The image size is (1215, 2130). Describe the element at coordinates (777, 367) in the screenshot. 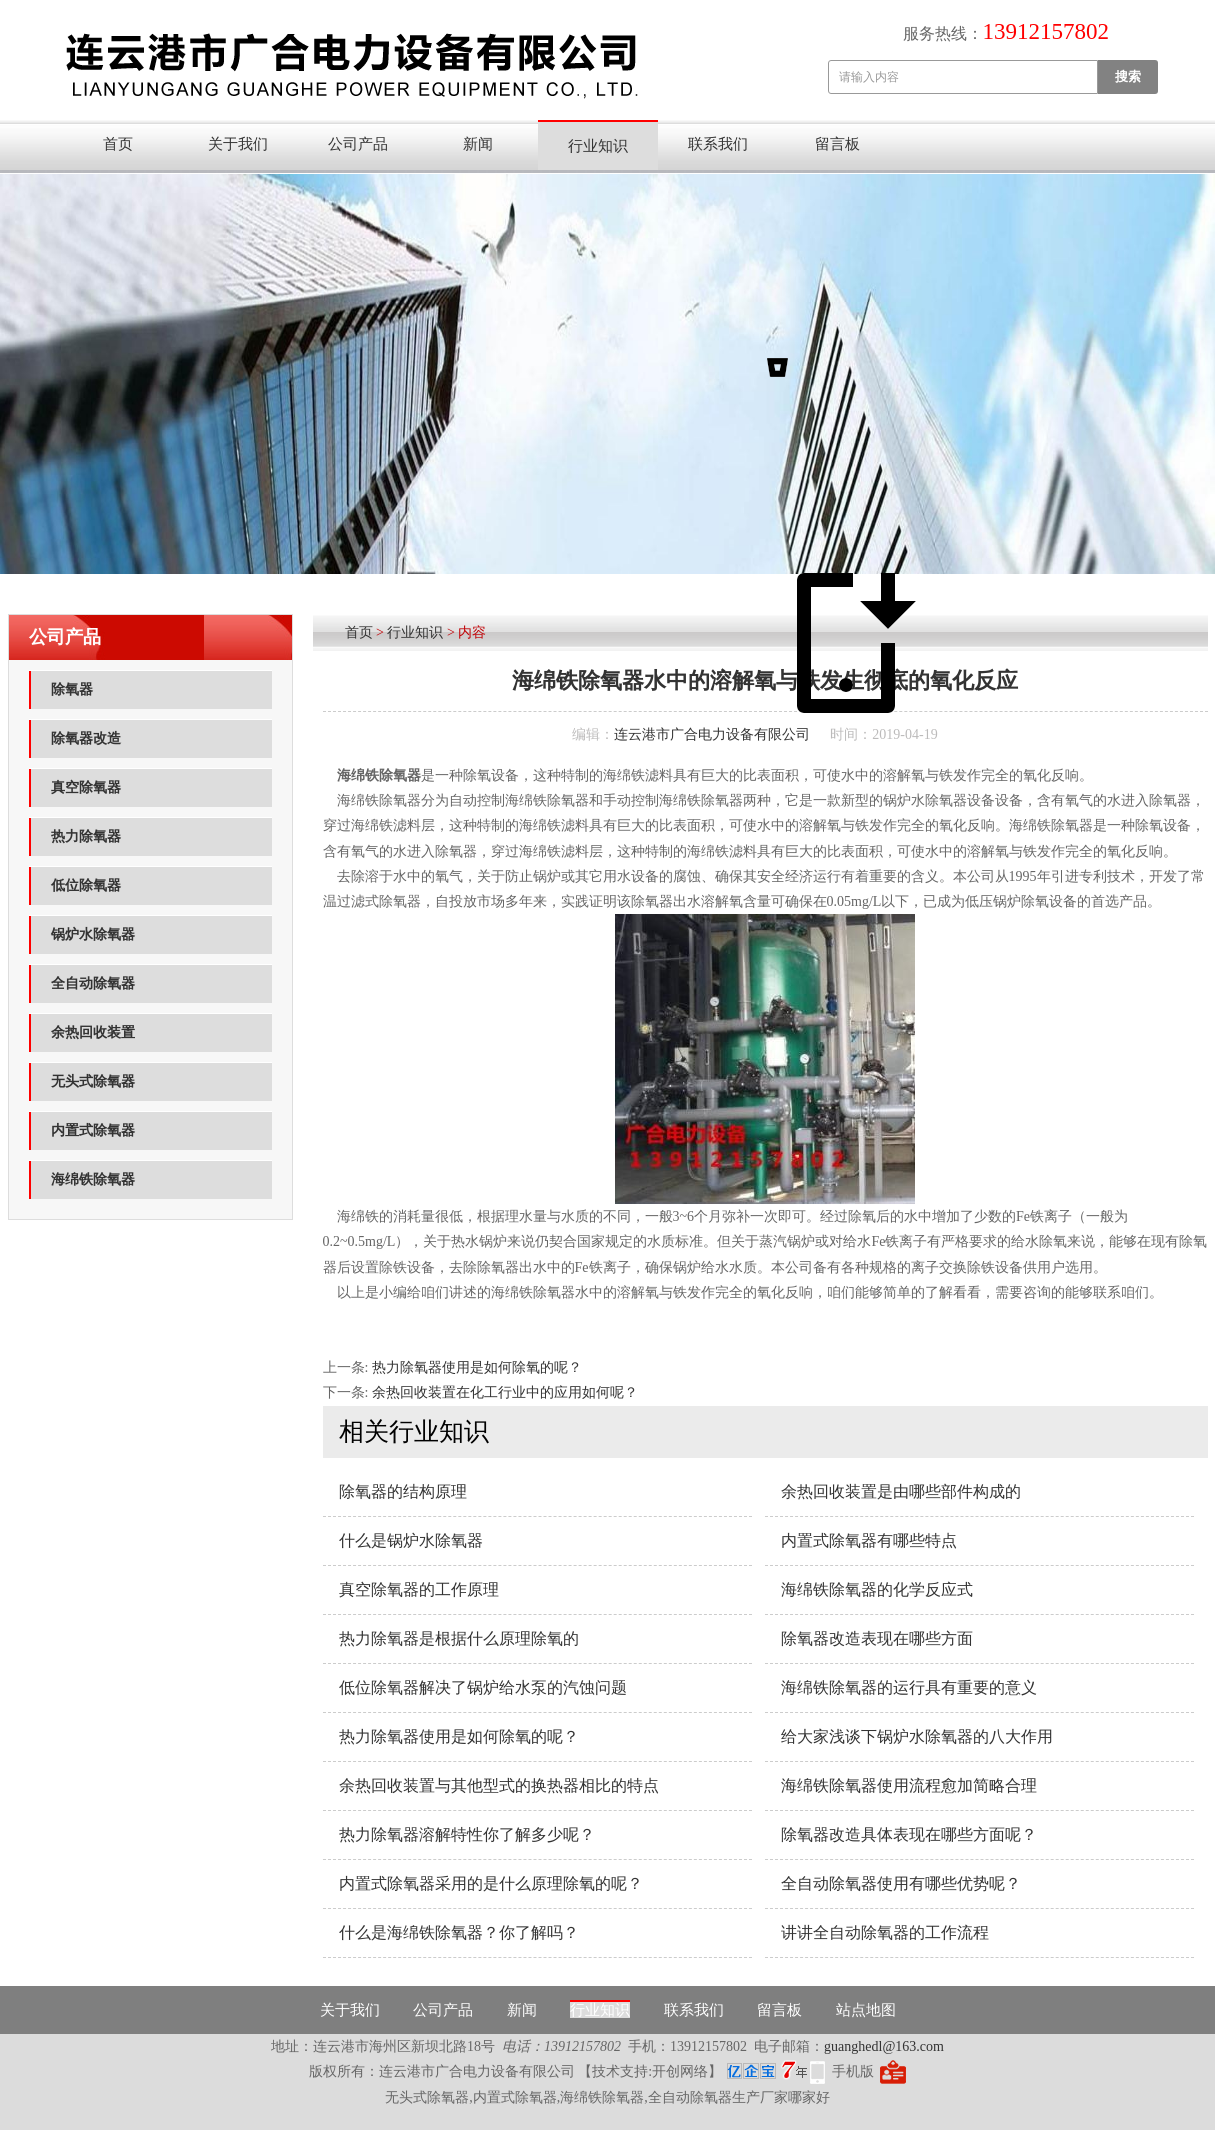

I see `open Bitbucket repository` at that location.